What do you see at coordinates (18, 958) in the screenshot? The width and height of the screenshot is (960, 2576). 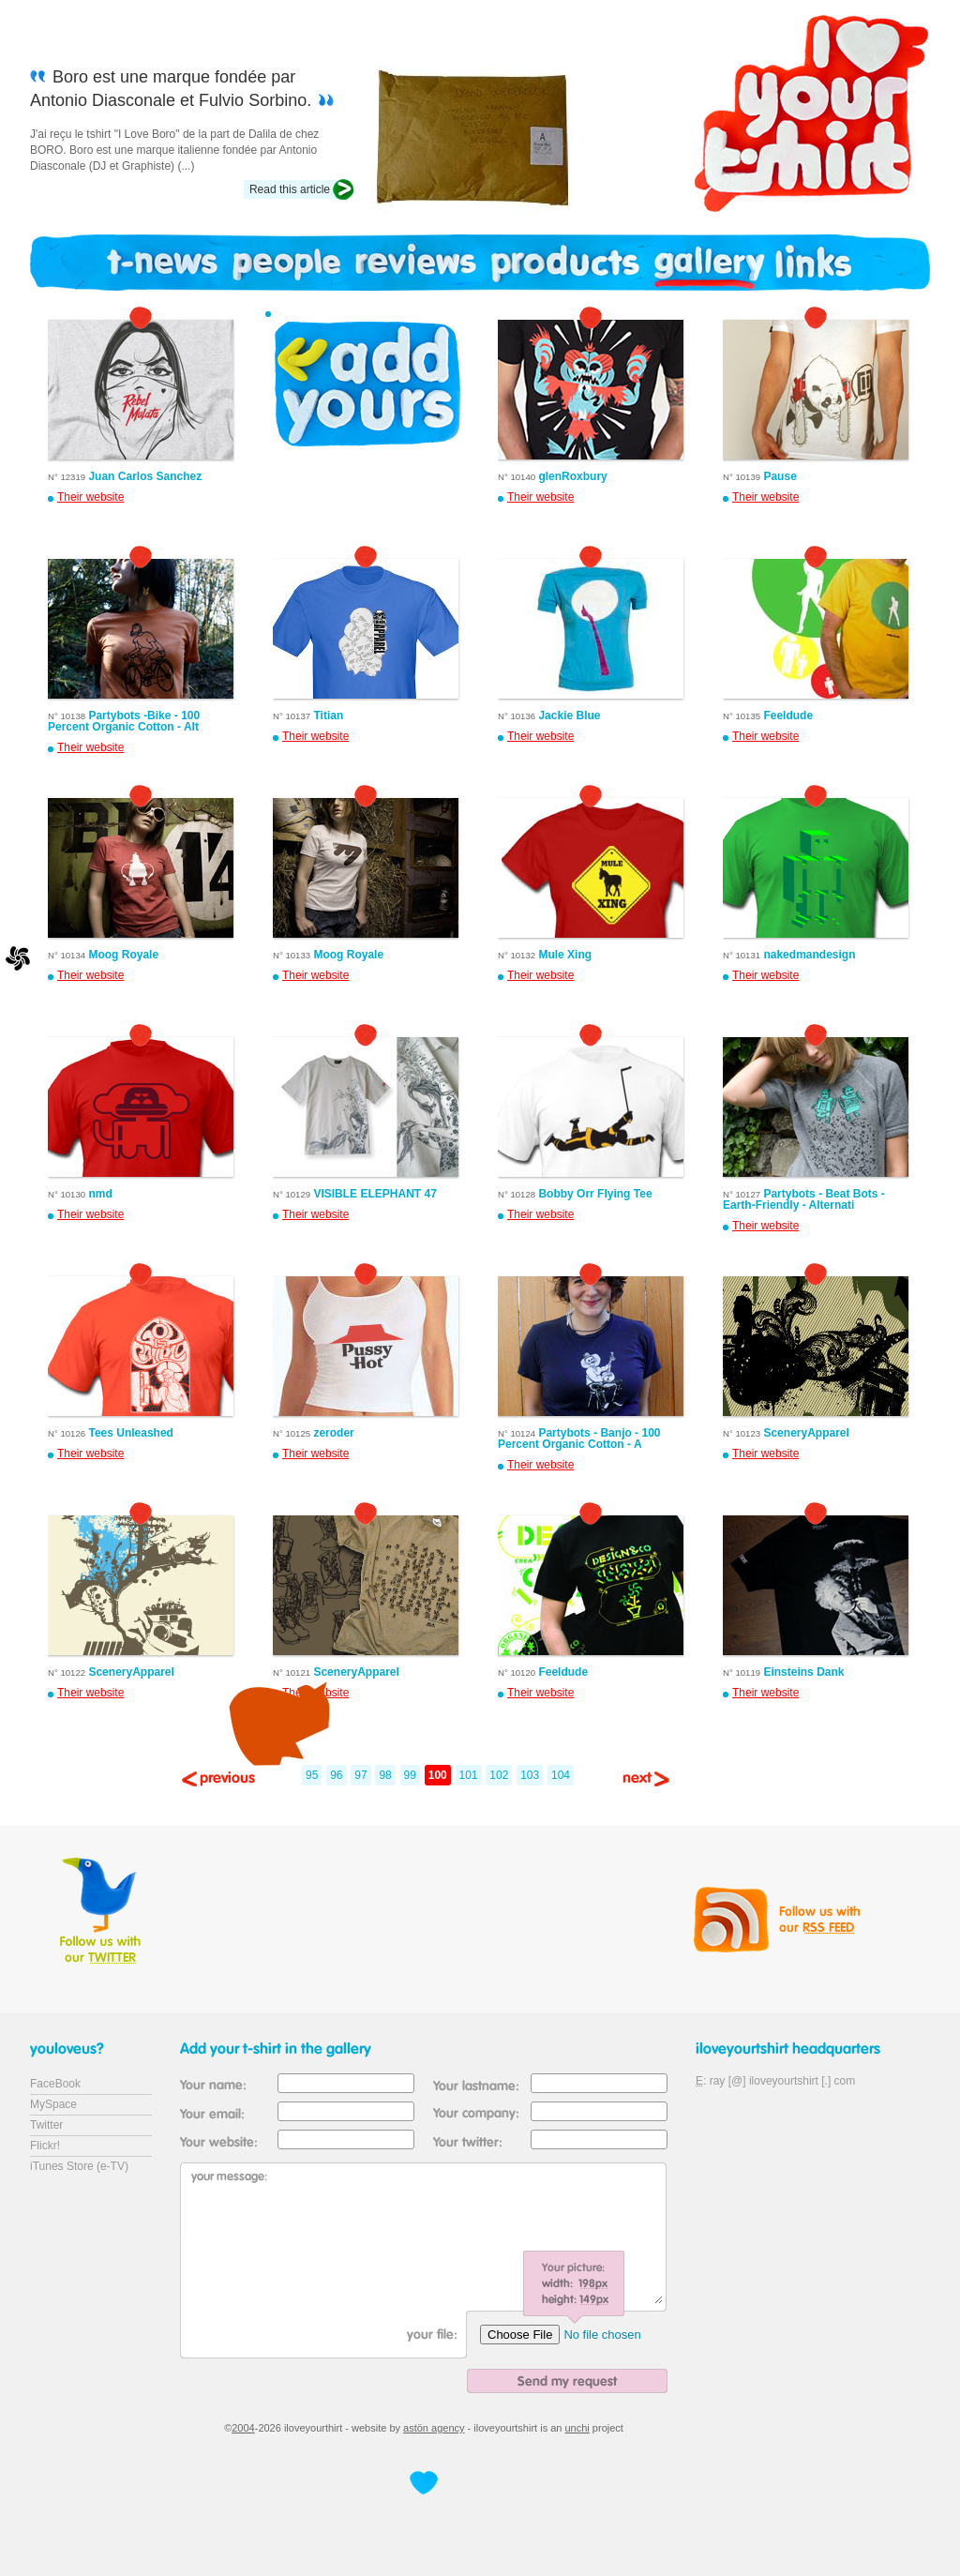 I see `decorative floral element or embellishment` at bounding box center [18, 958].